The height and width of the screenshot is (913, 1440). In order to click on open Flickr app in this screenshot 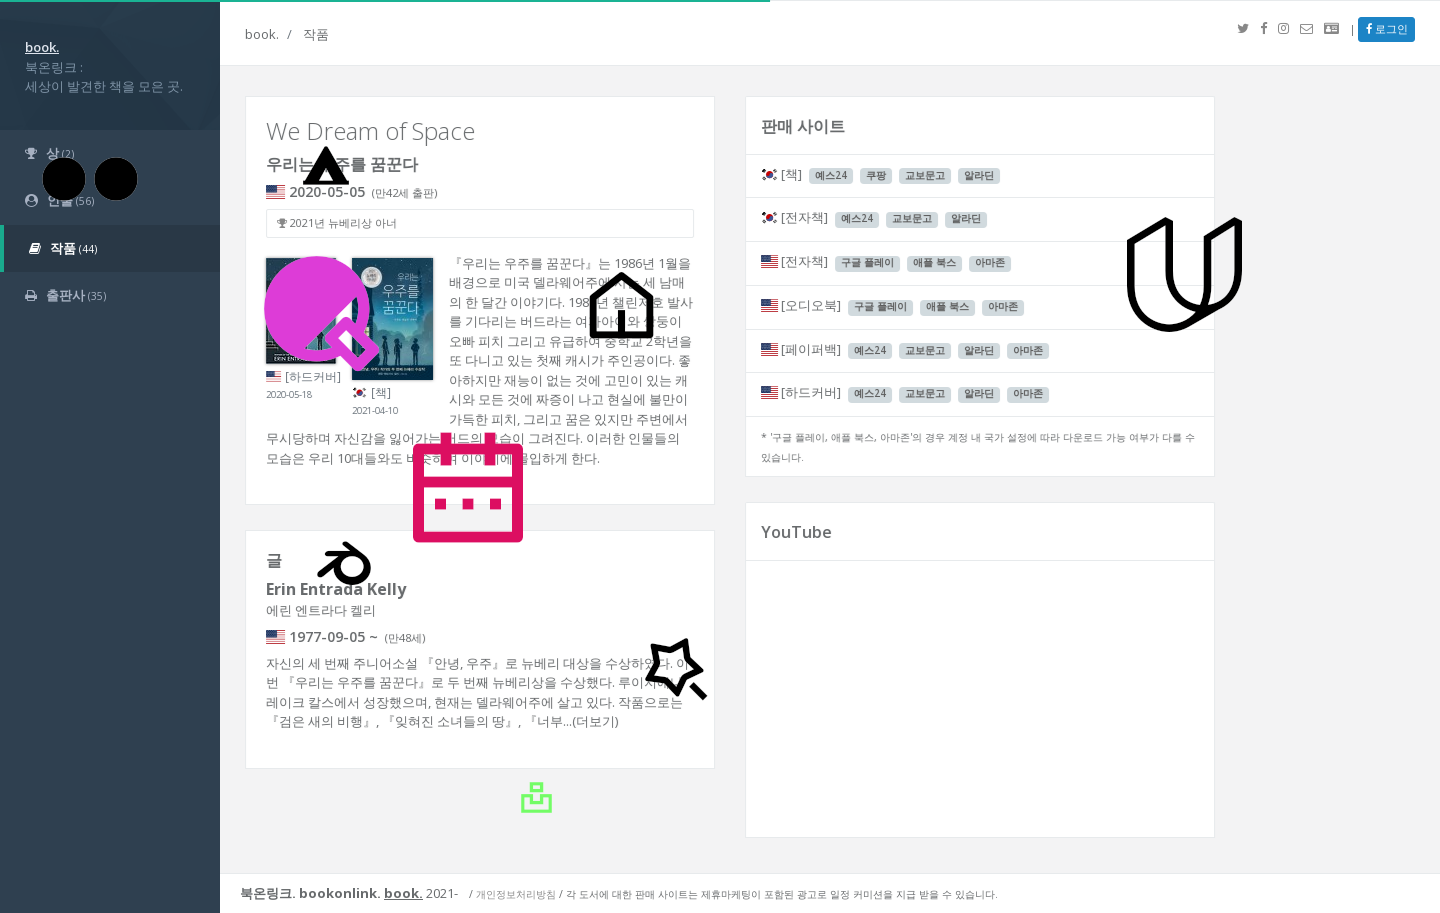, I will do `click(90, 179)`.